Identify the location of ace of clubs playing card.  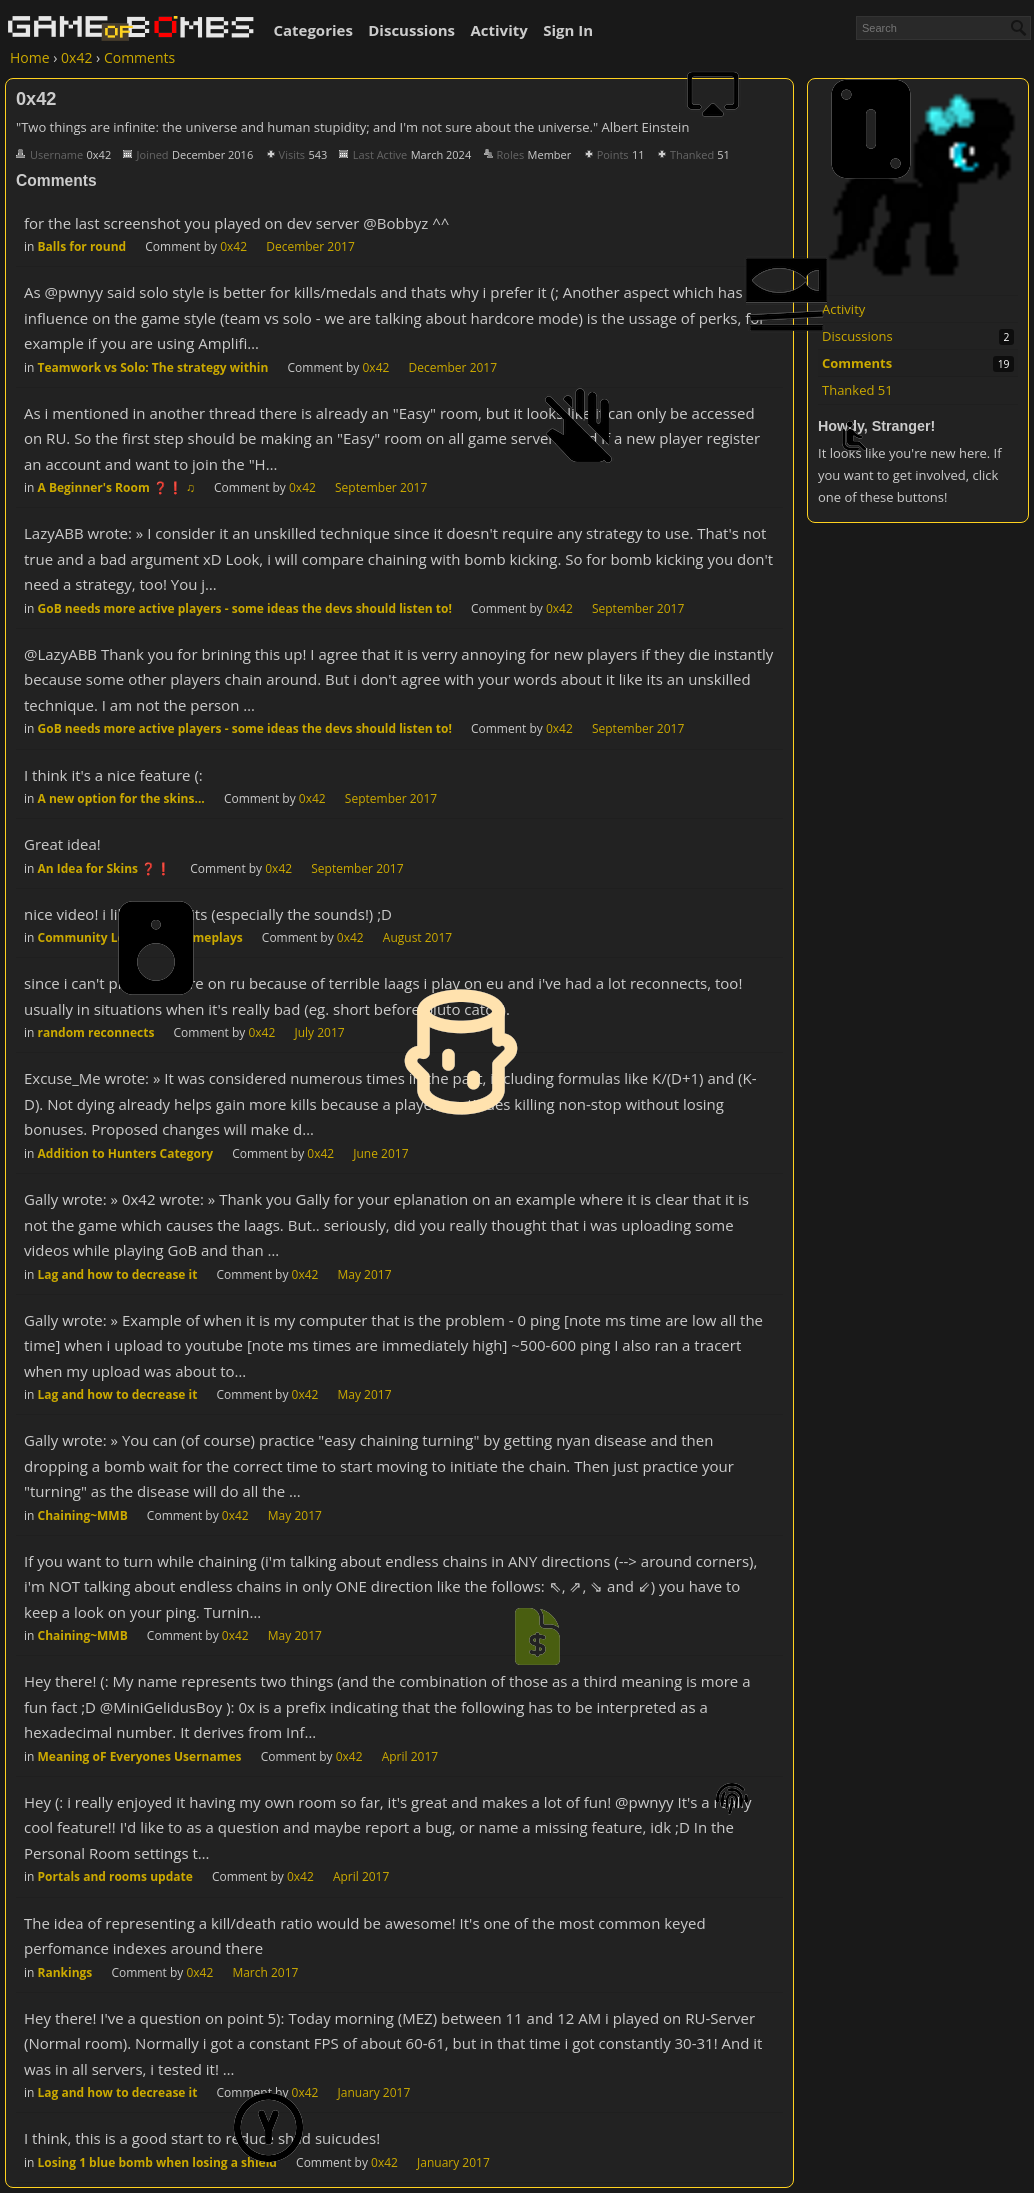
(871, 129).